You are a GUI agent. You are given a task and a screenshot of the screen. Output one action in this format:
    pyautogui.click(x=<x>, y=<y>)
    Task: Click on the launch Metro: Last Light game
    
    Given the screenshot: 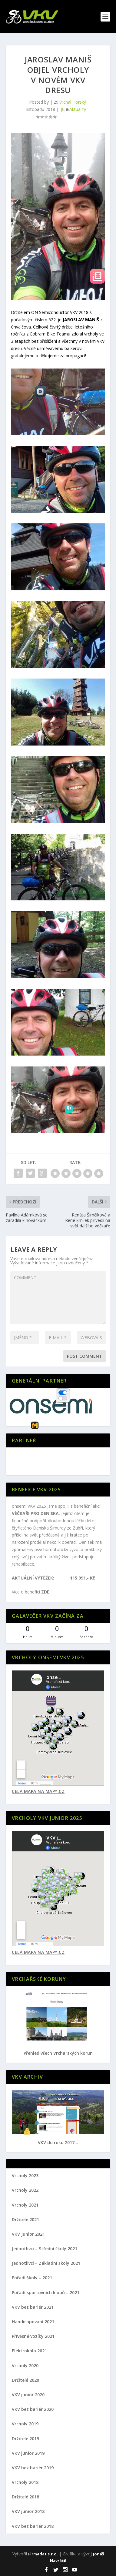 What is the action you would take?
    pyautogui.click(x=35, y=1425)
    